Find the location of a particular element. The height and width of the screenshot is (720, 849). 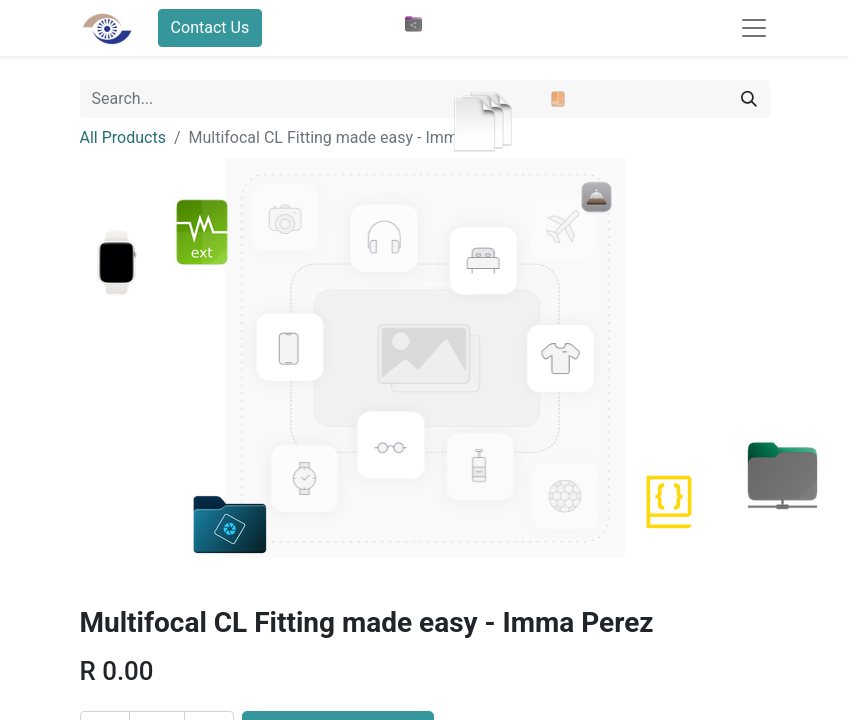

virtualbox extension pack file is located at coordinates (202, 232).